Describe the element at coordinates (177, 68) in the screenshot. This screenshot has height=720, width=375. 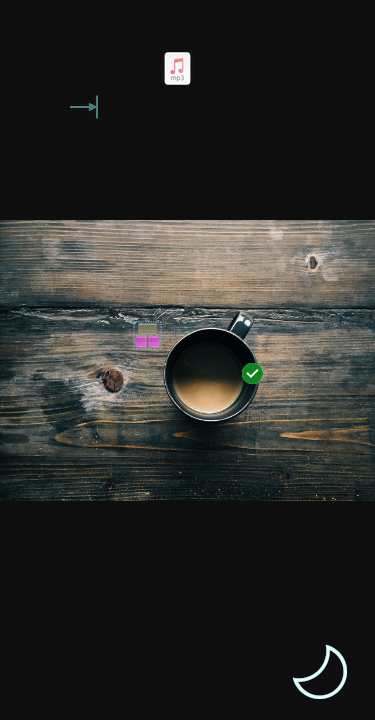
I see `an mp3 audio file` at that location.